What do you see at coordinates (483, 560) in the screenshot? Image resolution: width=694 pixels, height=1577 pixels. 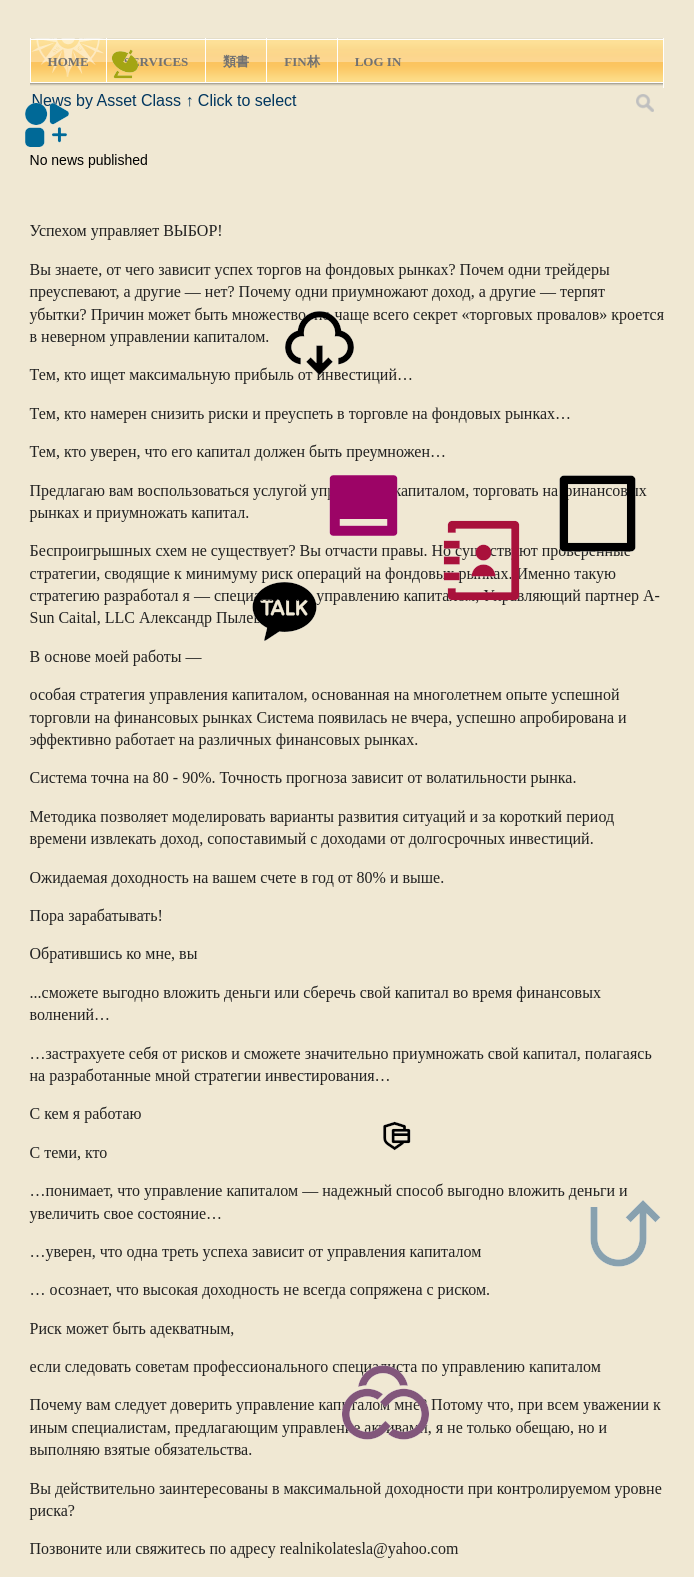 I see `open your contacts book` at bounding box center [483, 560].